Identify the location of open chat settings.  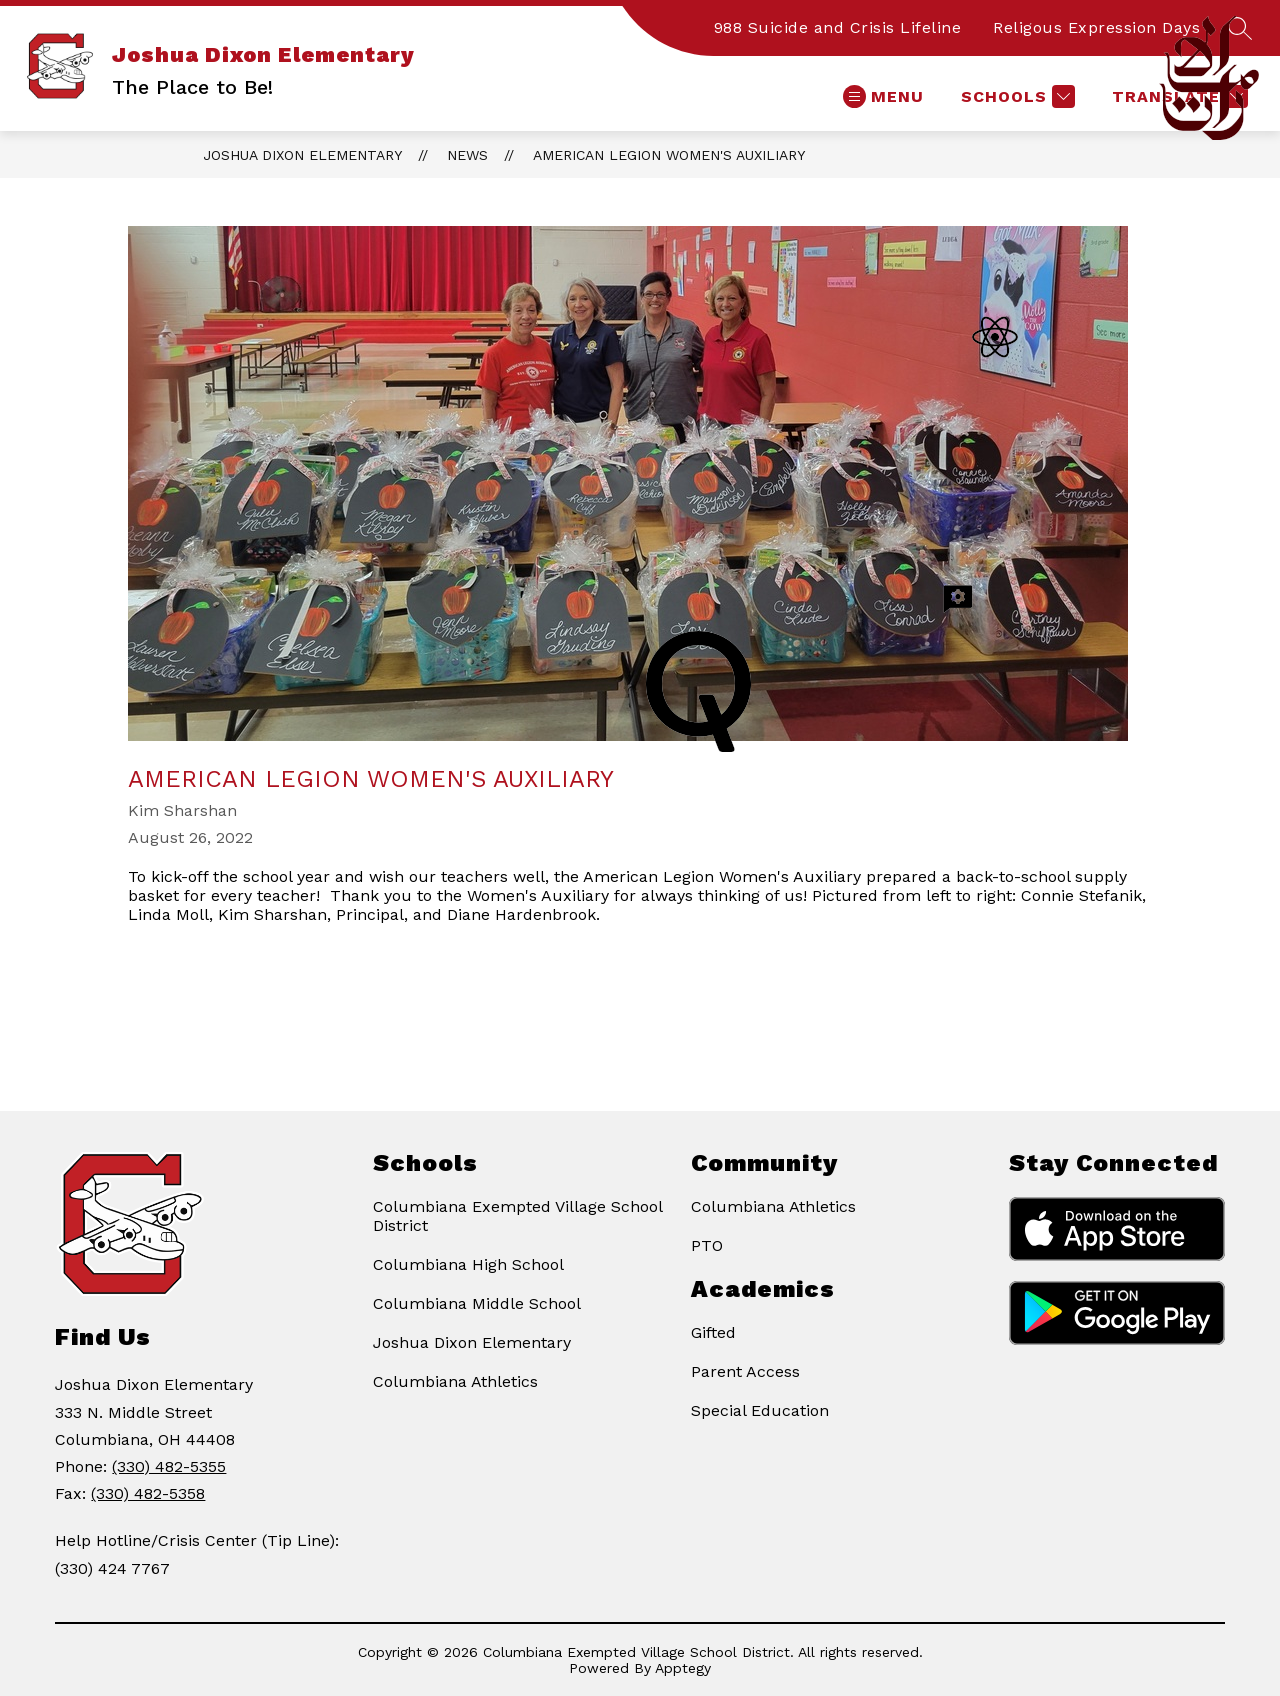
(958, 598).